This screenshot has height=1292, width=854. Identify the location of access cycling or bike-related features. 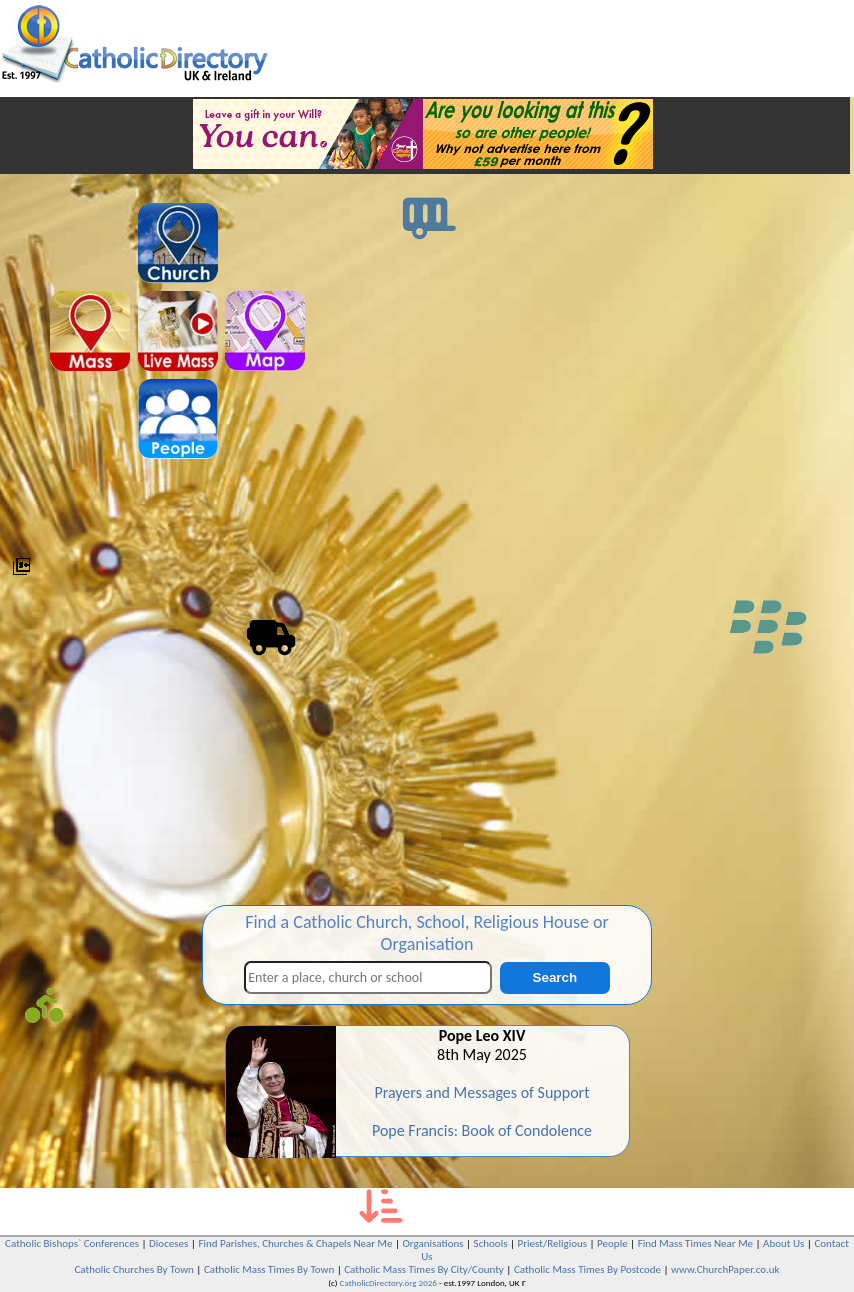
(44, 1005).